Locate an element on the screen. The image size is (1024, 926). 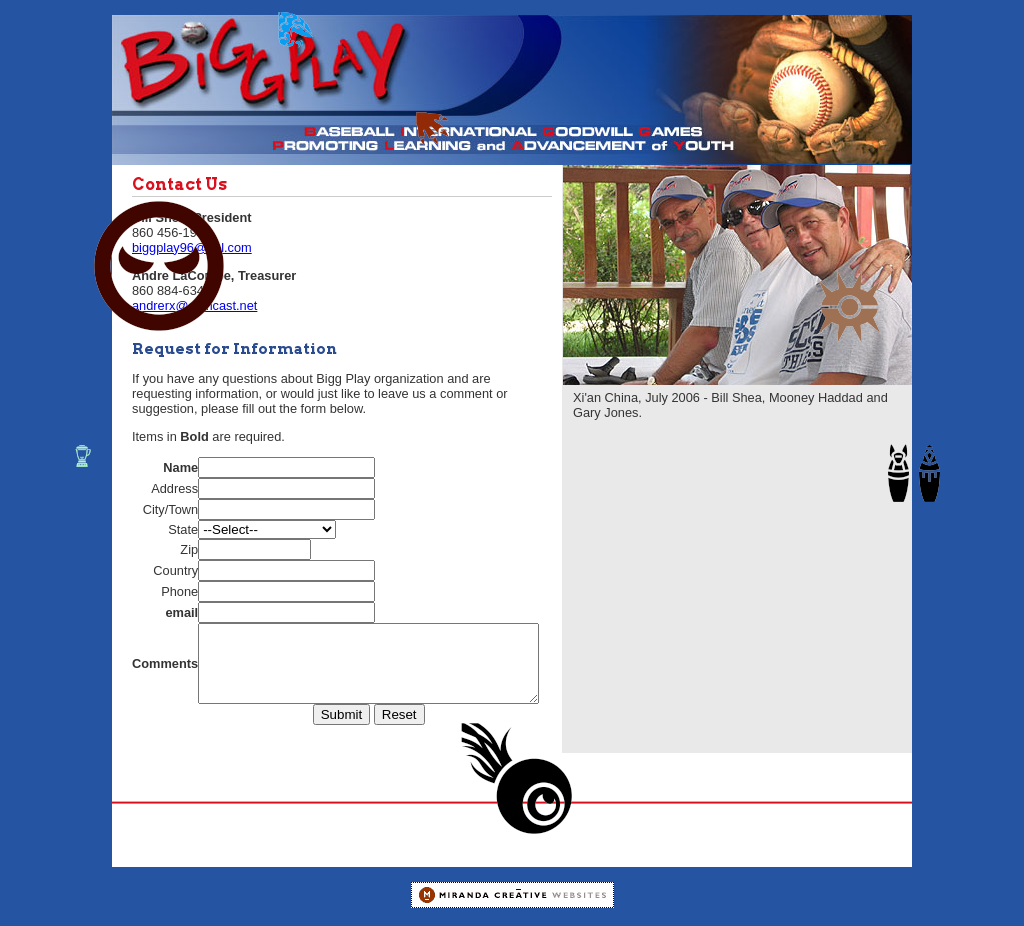
indicates overkill or excessive damage in gameplay is located at coordinates (159, 266).